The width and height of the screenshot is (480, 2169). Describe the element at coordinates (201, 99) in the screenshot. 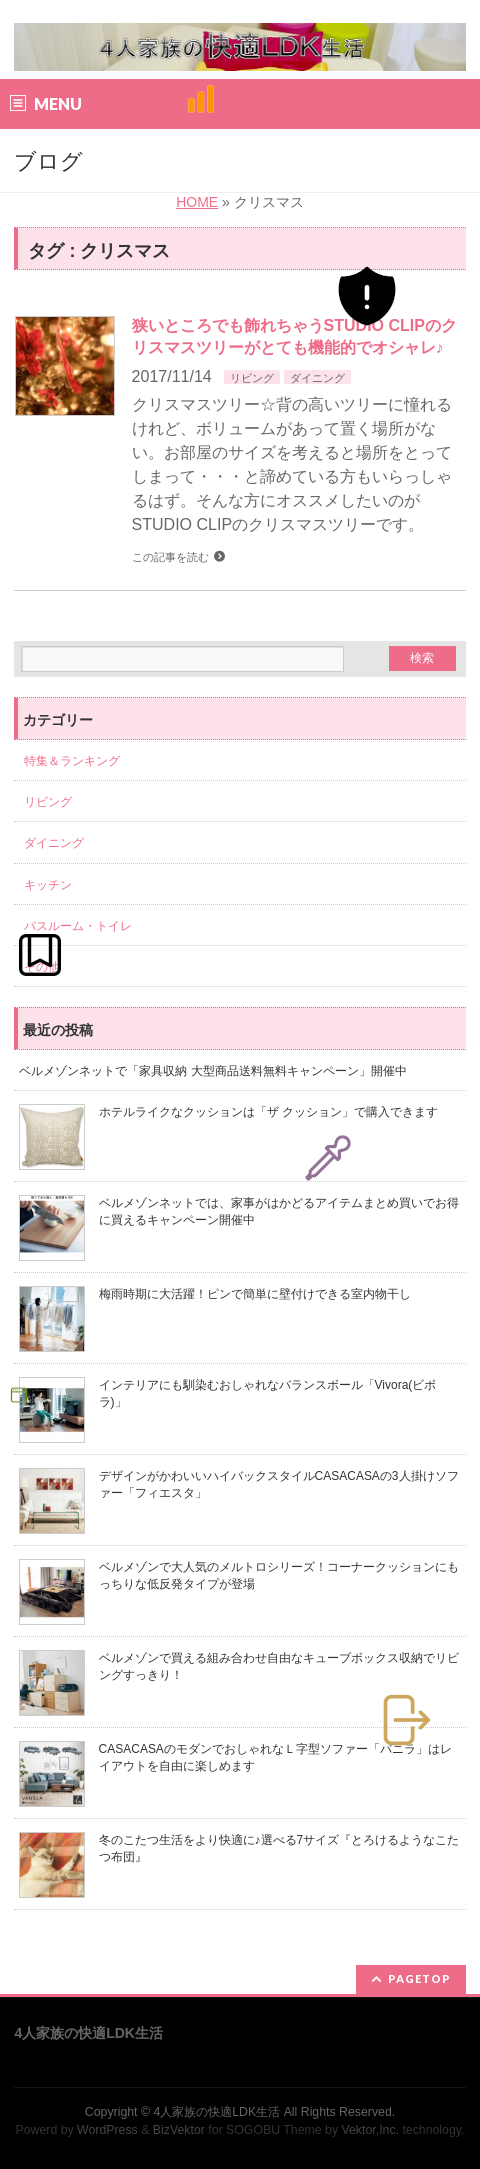

I see `view analytics or statistics` at that location.